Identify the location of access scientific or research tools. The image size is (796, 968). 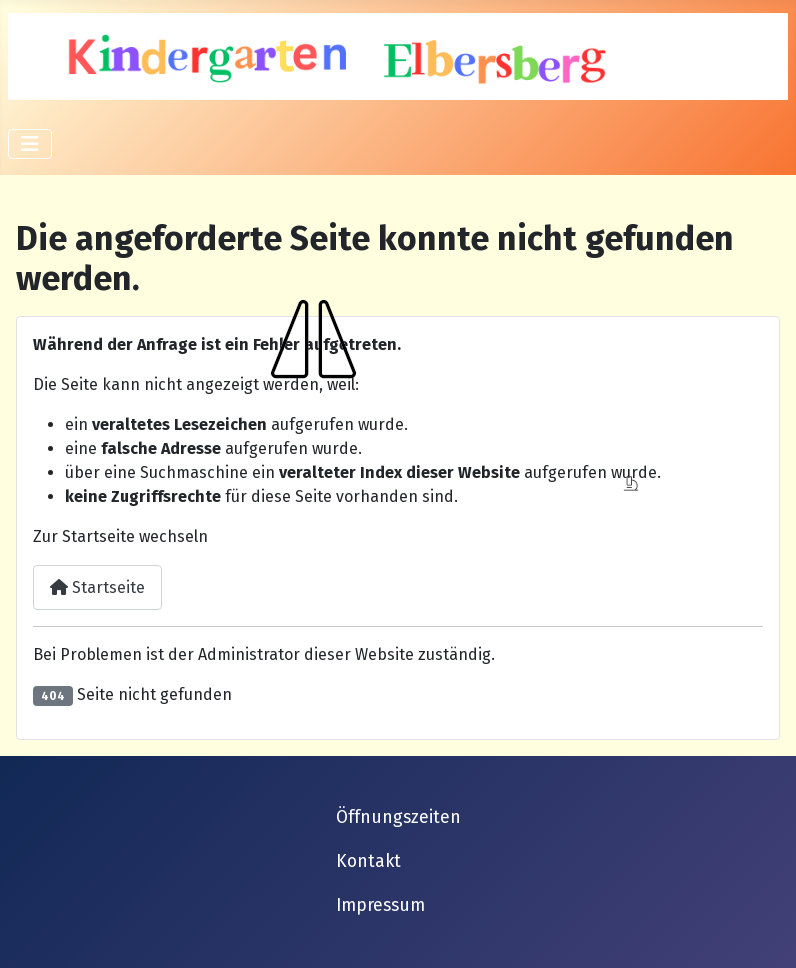
(631, 484).